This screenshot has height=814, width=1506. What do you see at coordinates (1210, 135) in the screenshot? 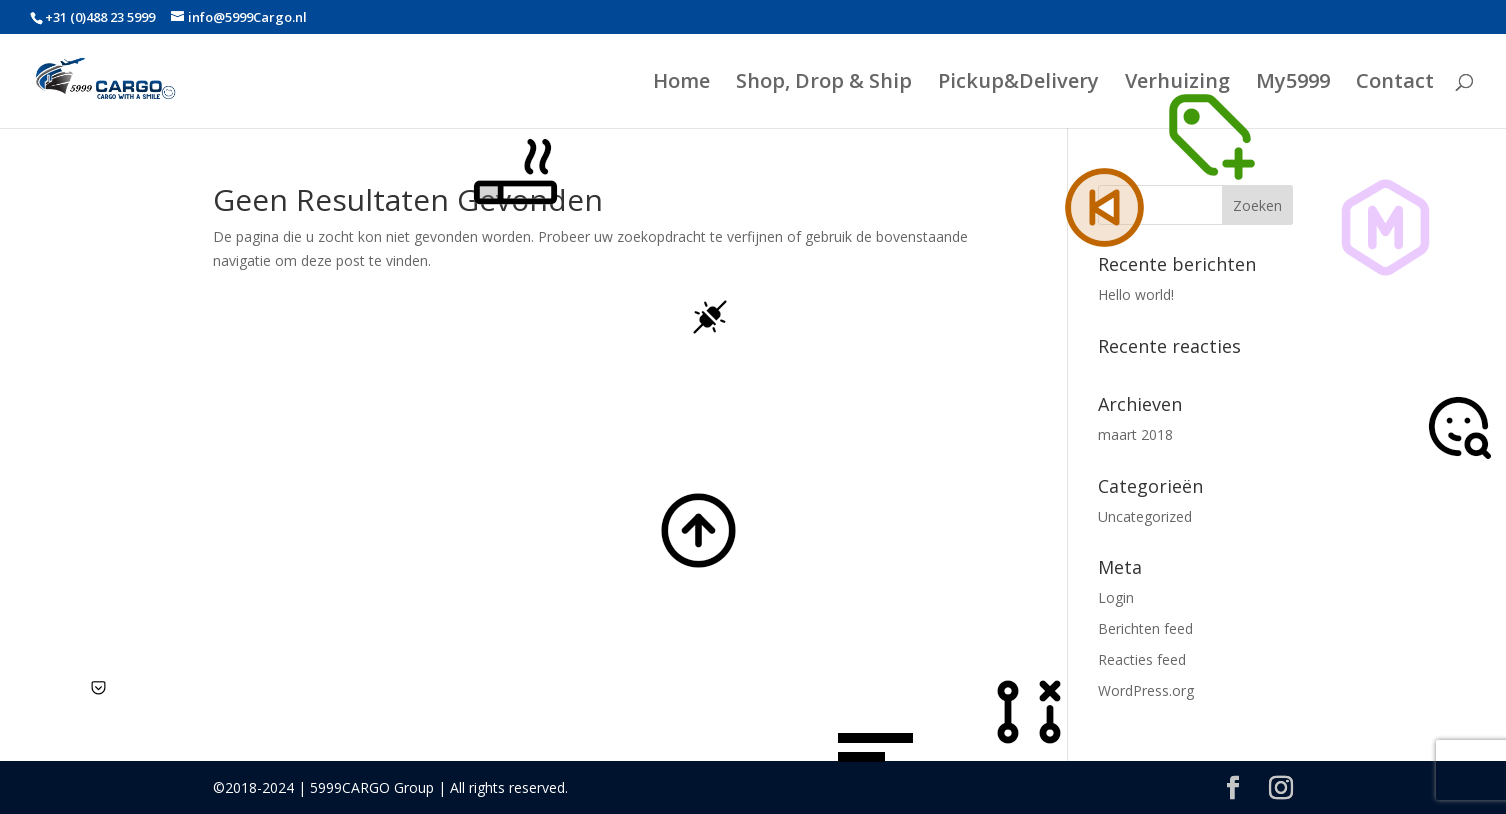
I see `add a new tag or label` at bounding box center [1210, 135].